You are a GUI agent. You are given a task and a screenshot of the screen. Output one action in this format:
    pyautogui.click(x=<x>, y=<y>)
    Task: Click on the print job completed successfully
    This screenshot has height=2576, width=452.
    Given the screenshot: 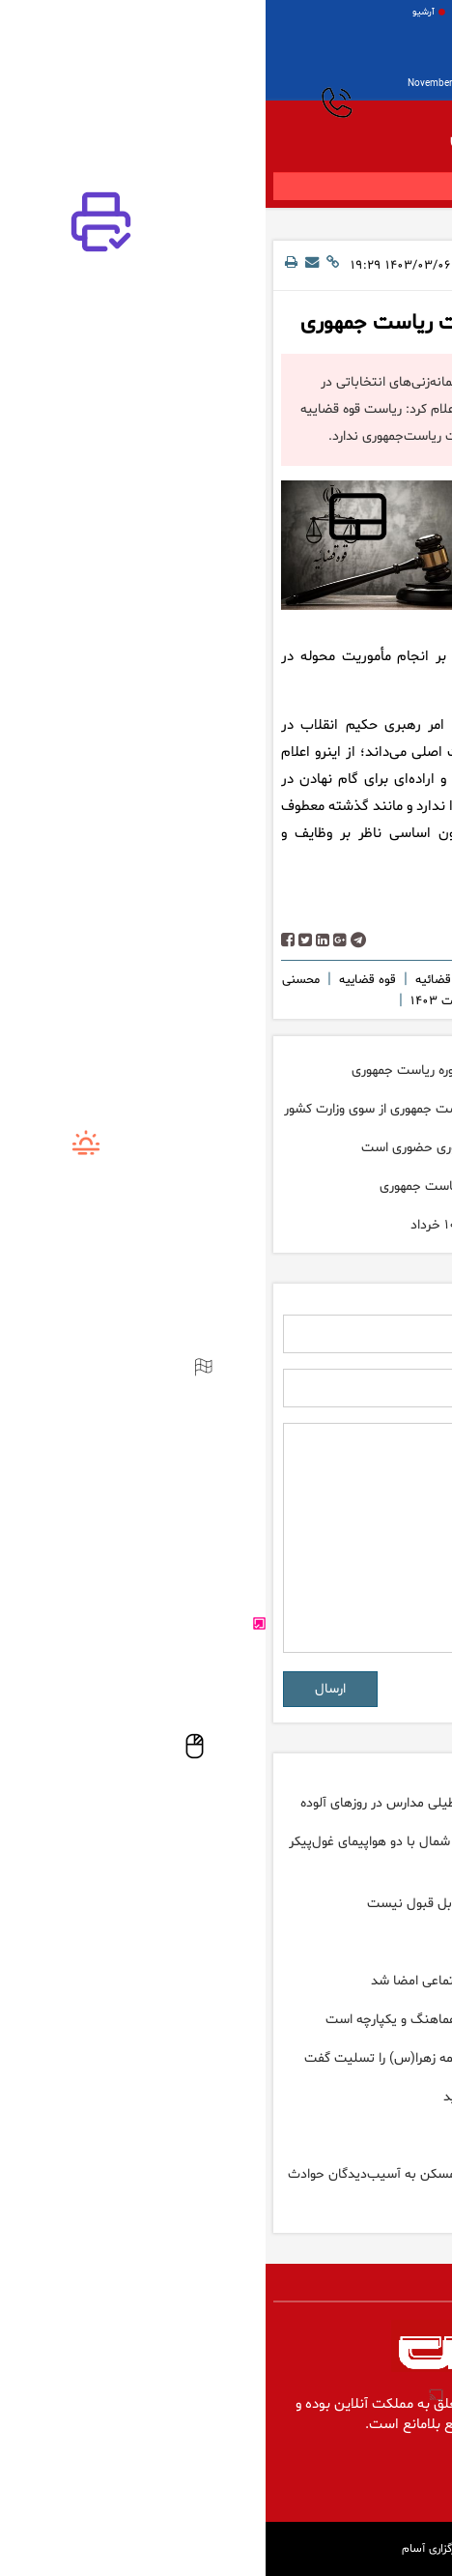 What is the action you would take?
    pyautogui.click(x=100, y=221)
    